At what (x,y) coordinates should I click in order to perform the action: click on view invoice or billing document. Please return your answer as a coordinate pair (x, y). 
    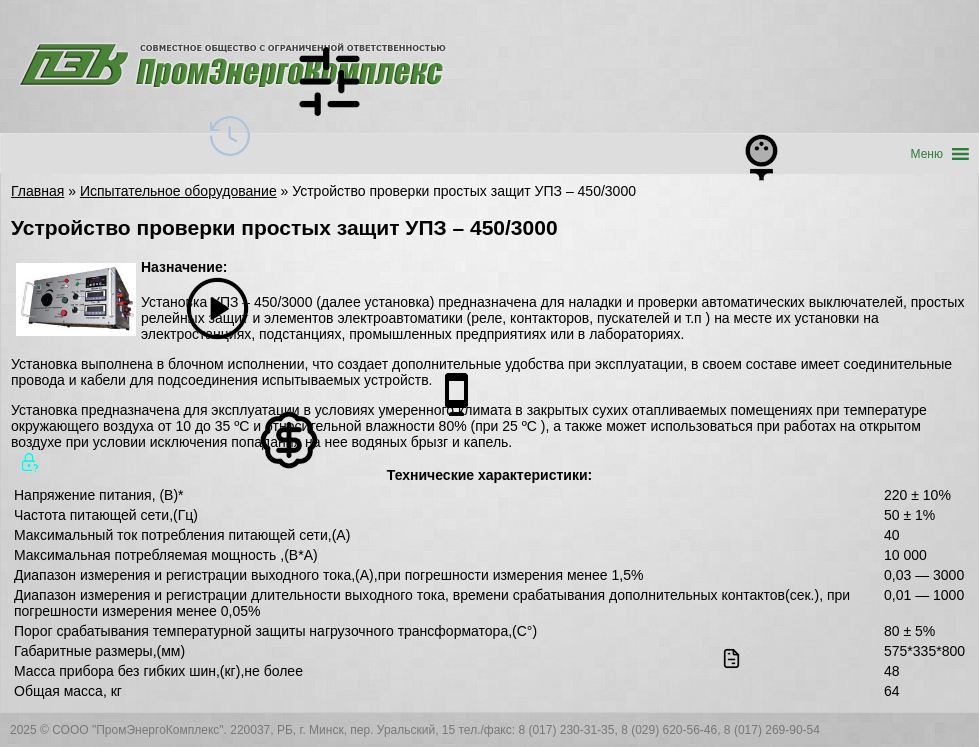
    Looking at the image, I should click on (731, 658).